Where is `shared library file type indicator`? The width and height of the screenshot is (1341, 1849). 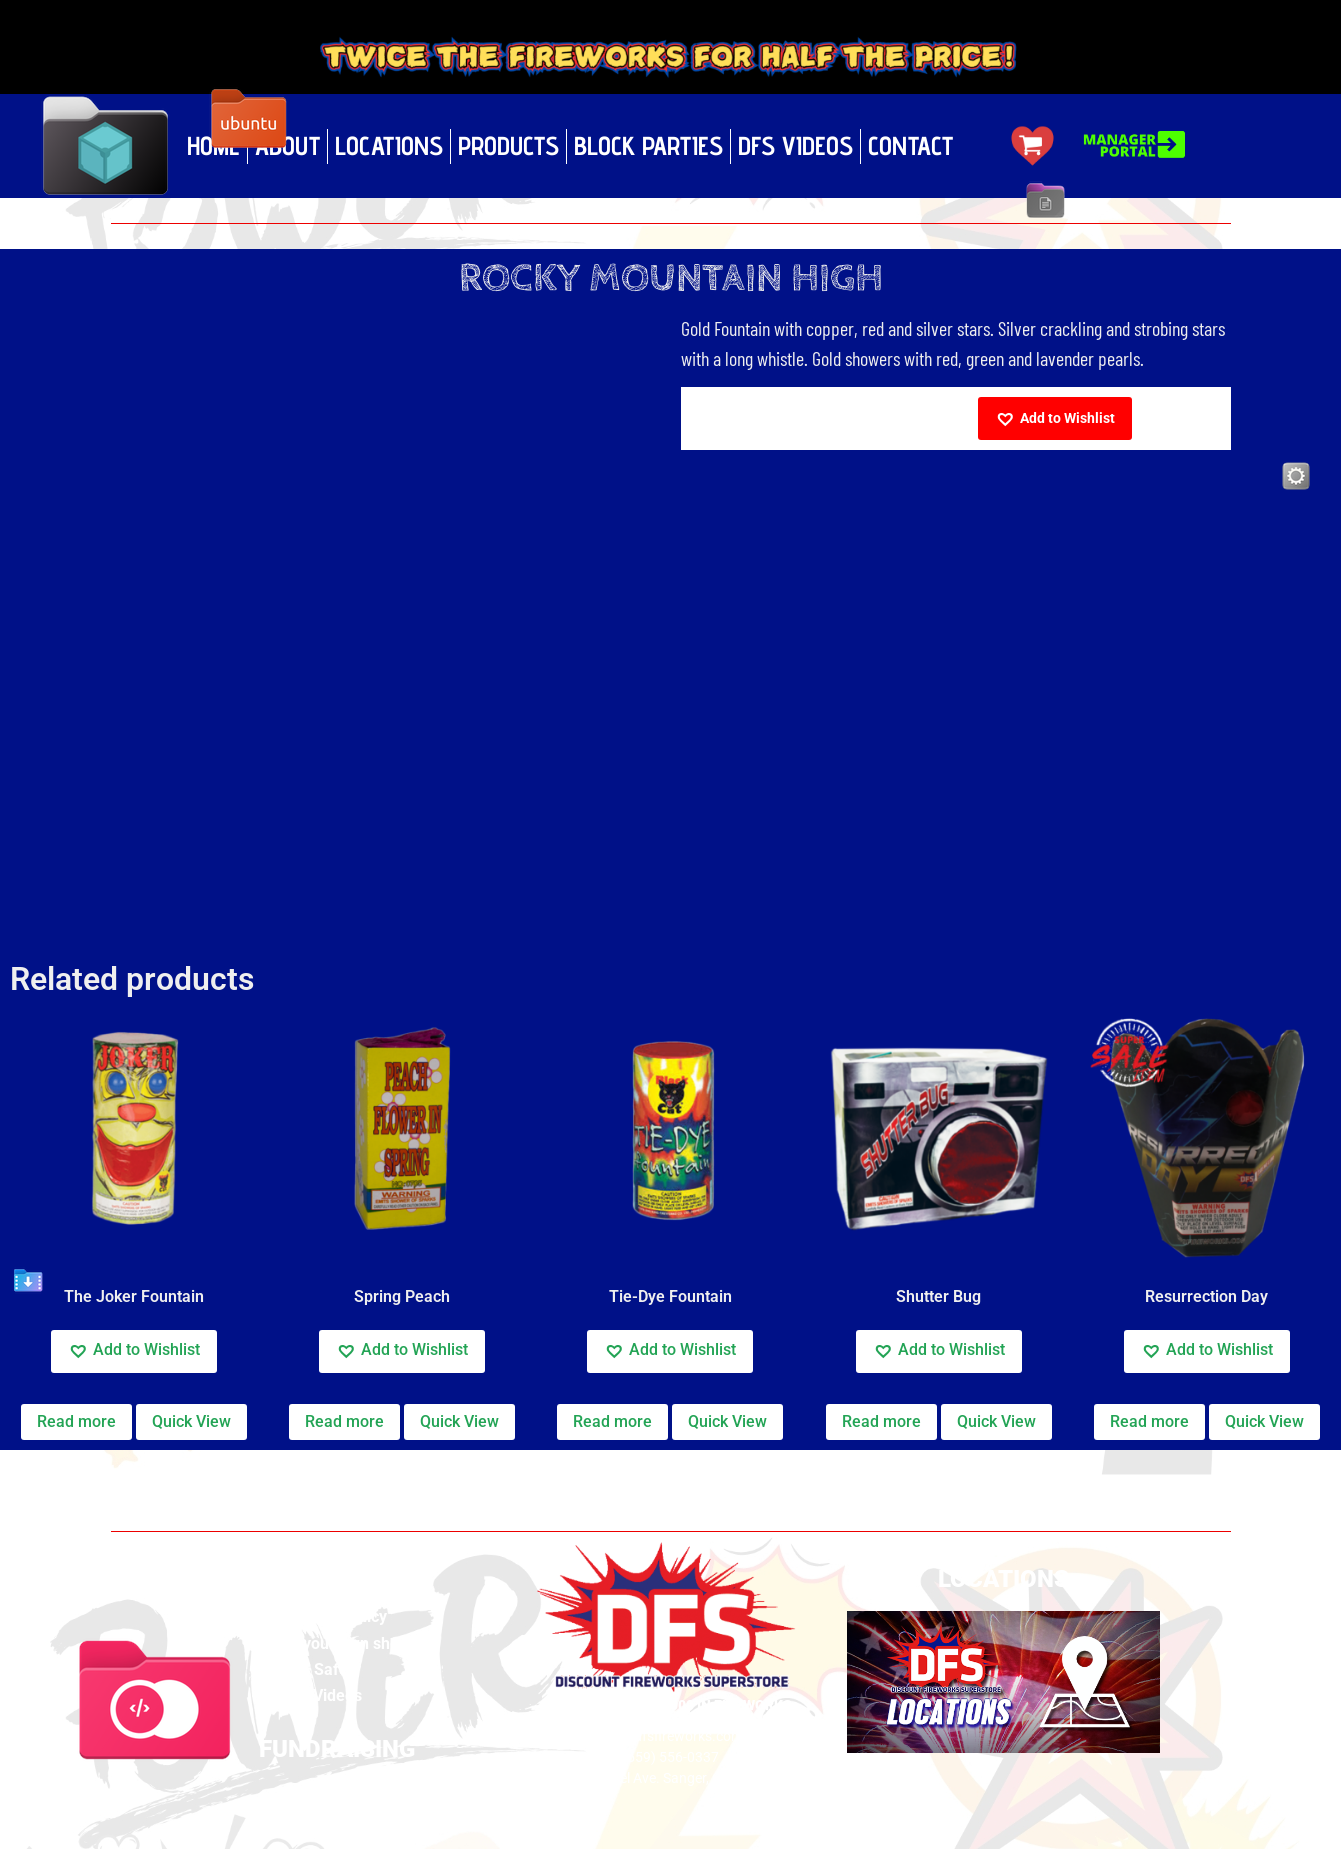 shared library file type indicator is located at coordinates (1296, 476).